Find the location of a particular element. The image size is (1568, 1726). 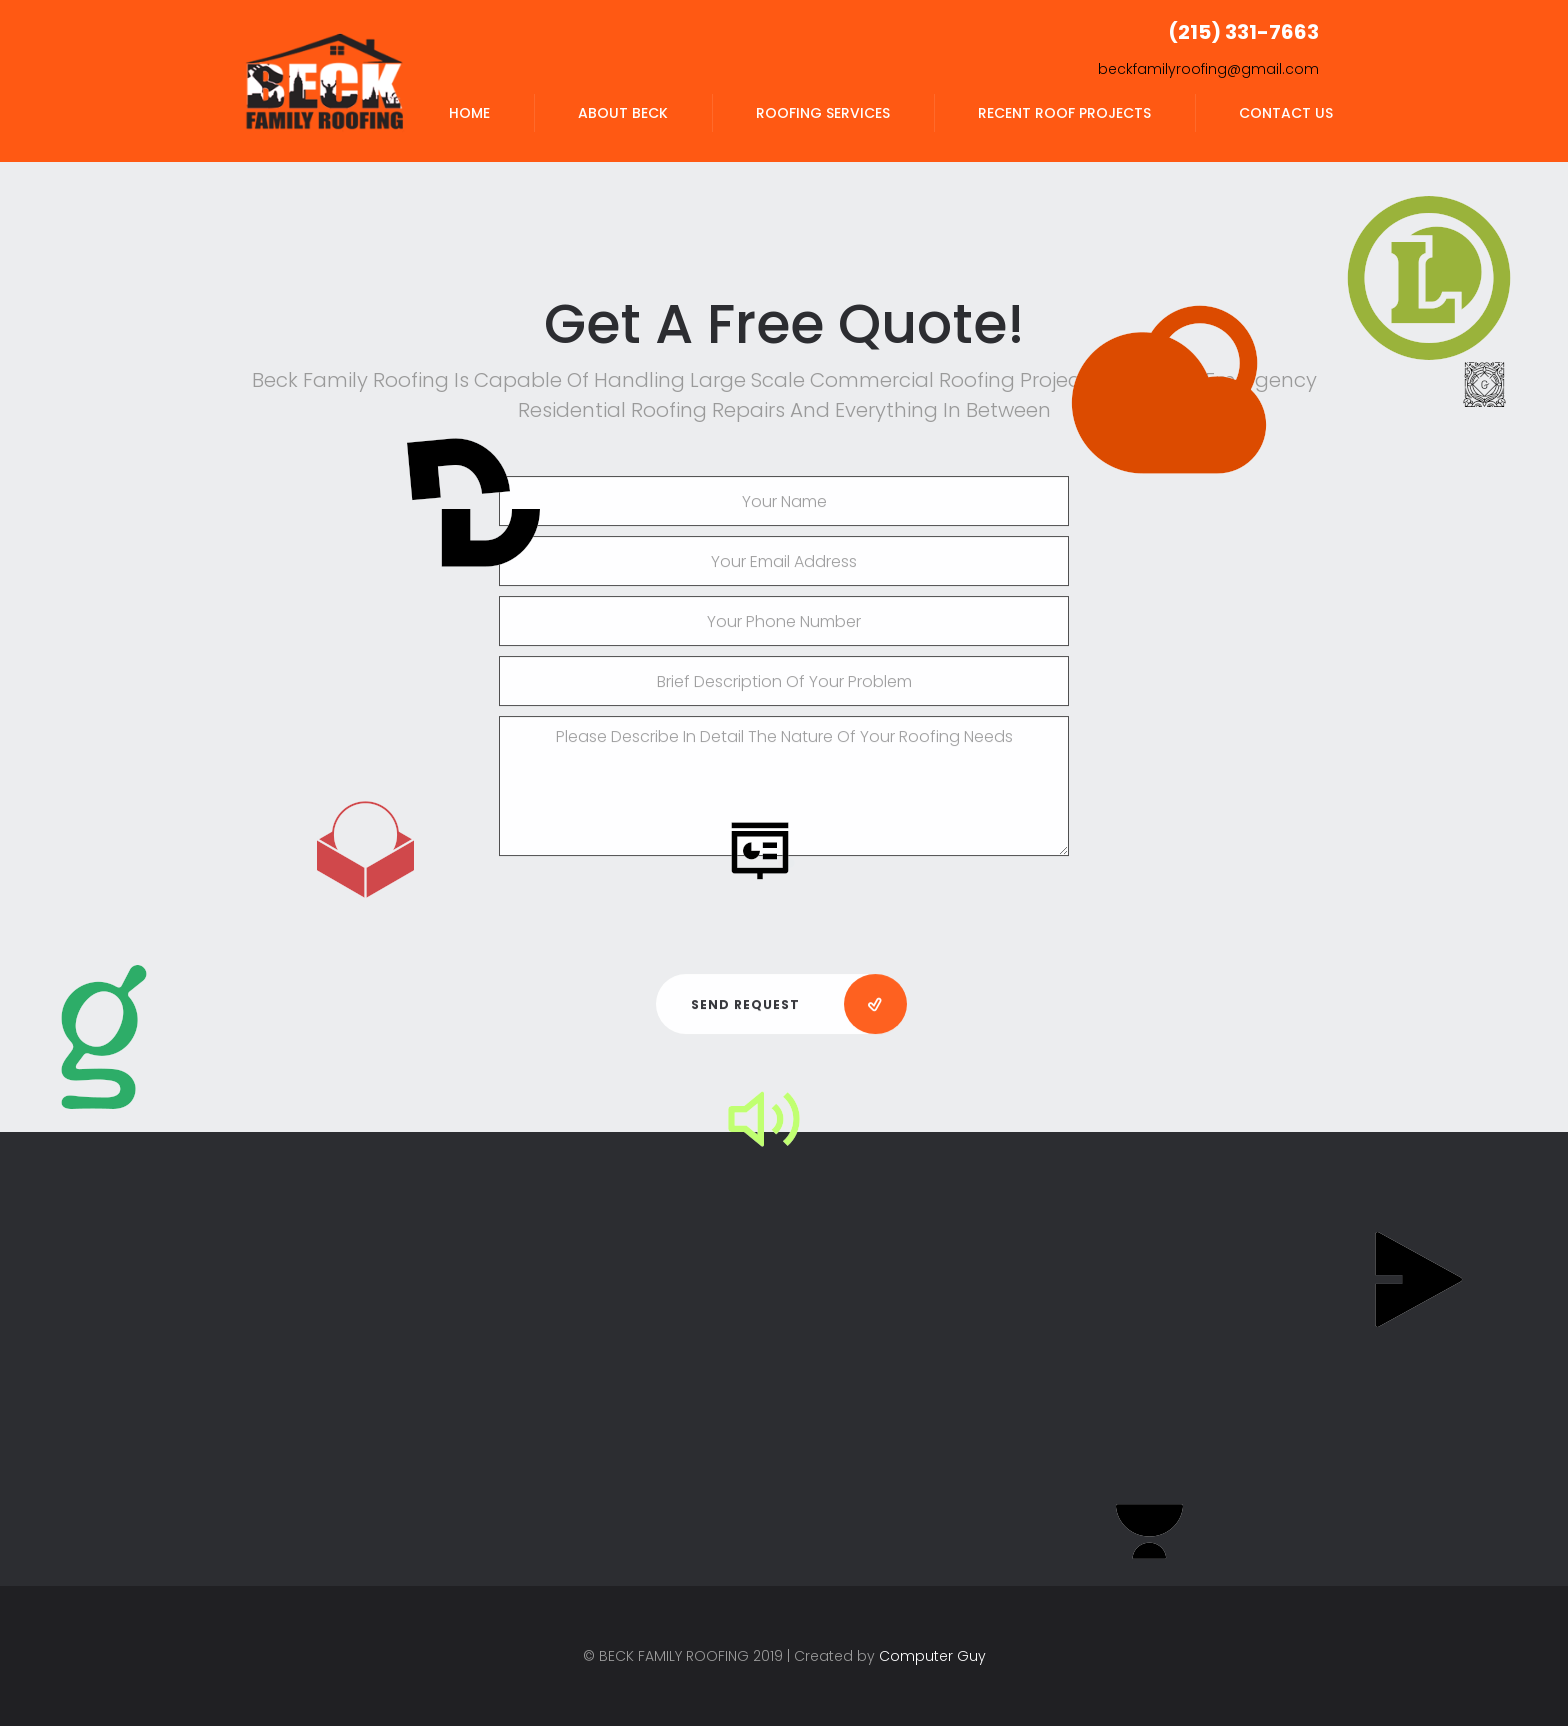

open the gutenberg block editor is located at coordinates (1484, 384).